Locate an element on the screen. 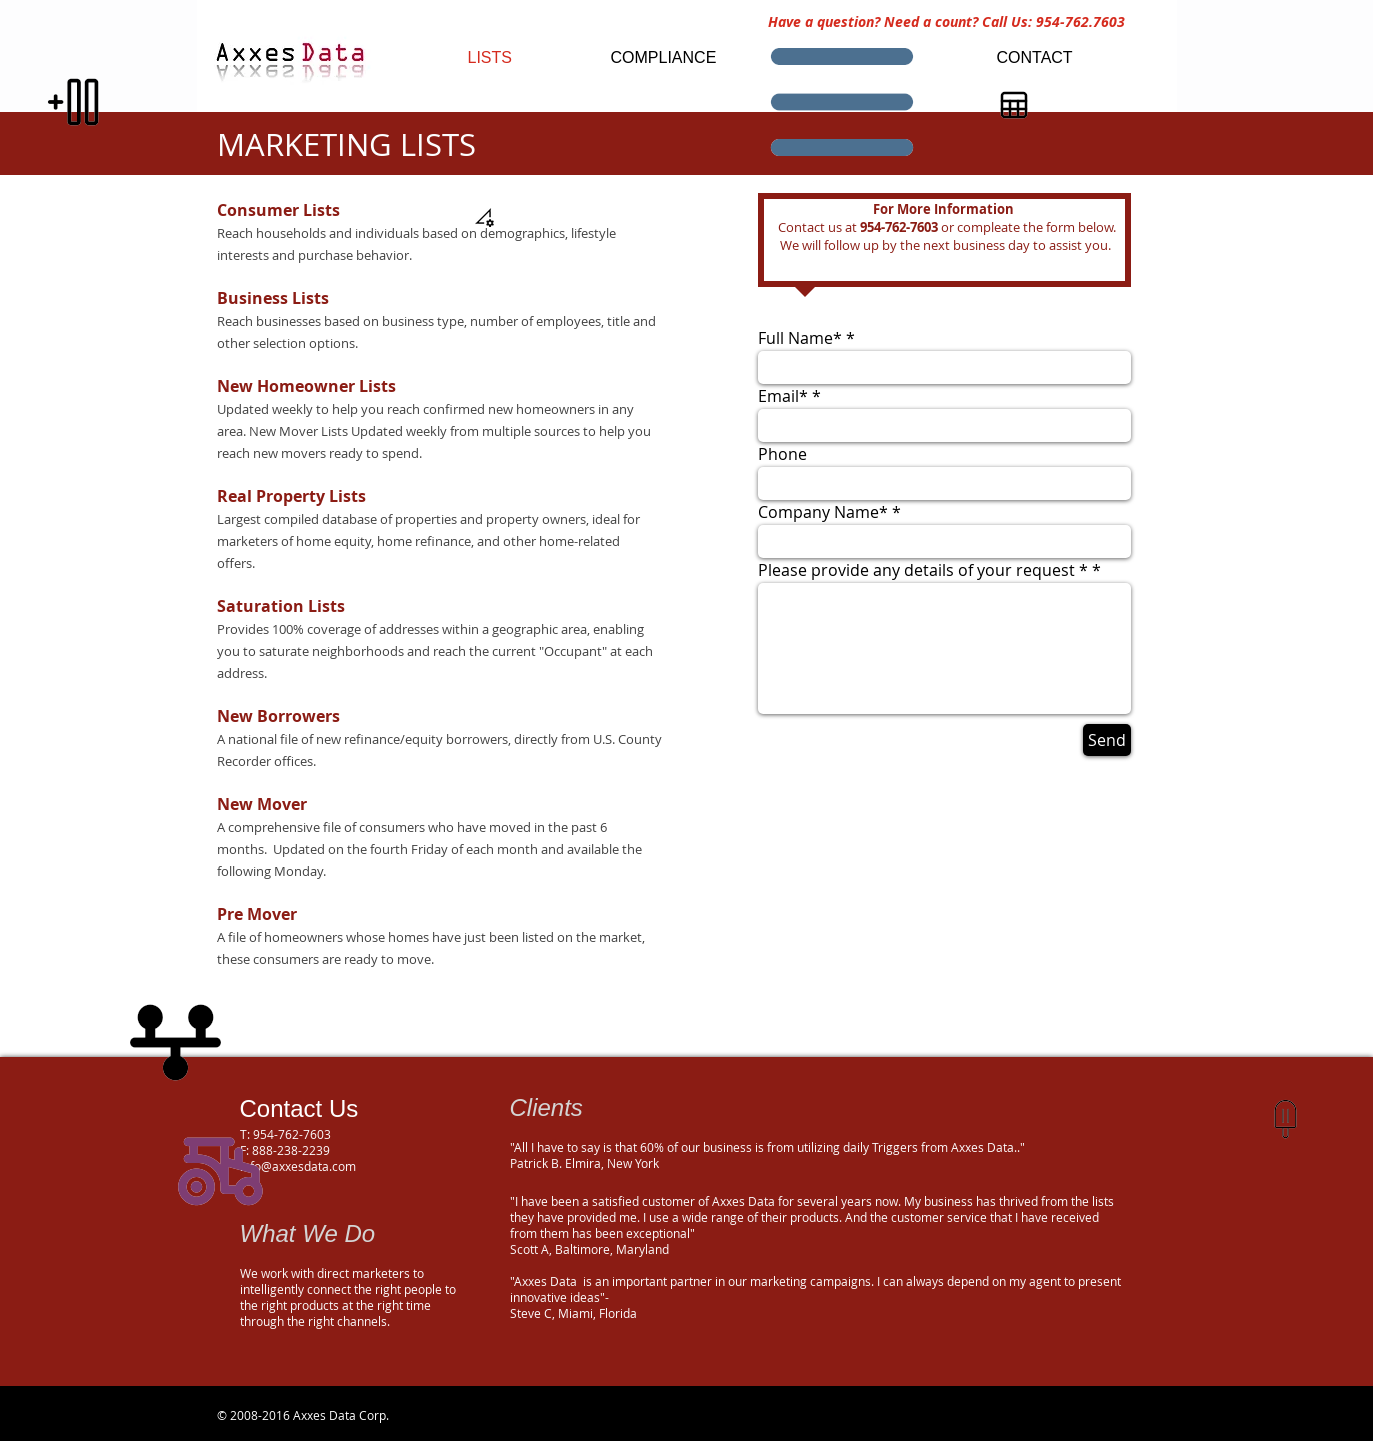  access summer or seasonal content is located at coordinates (1285, 1118).